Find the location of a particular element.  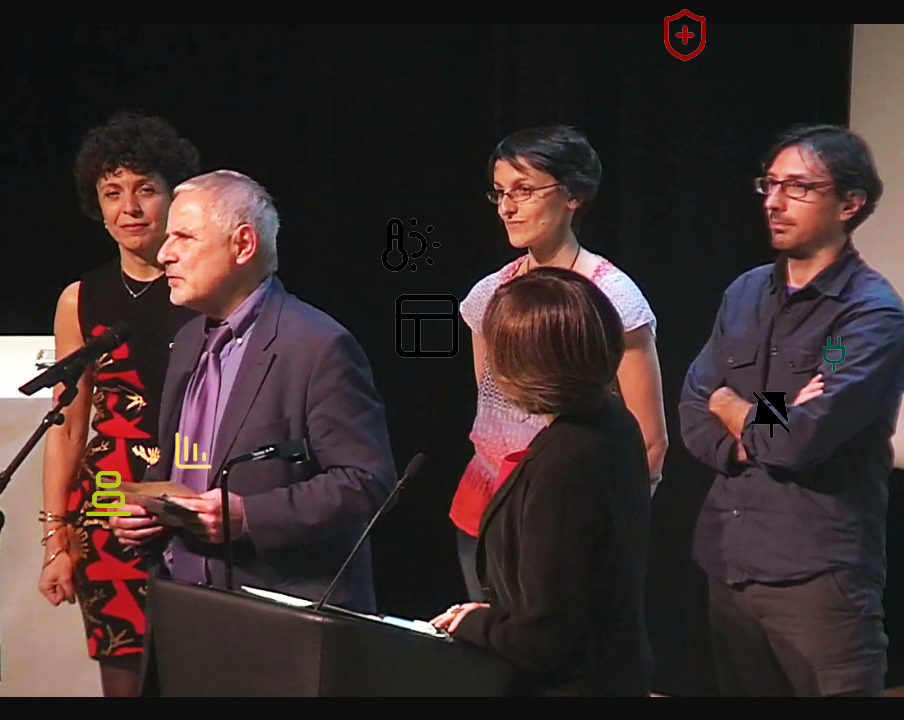

view current outdoor temperature is located at coordinates (411, 245).